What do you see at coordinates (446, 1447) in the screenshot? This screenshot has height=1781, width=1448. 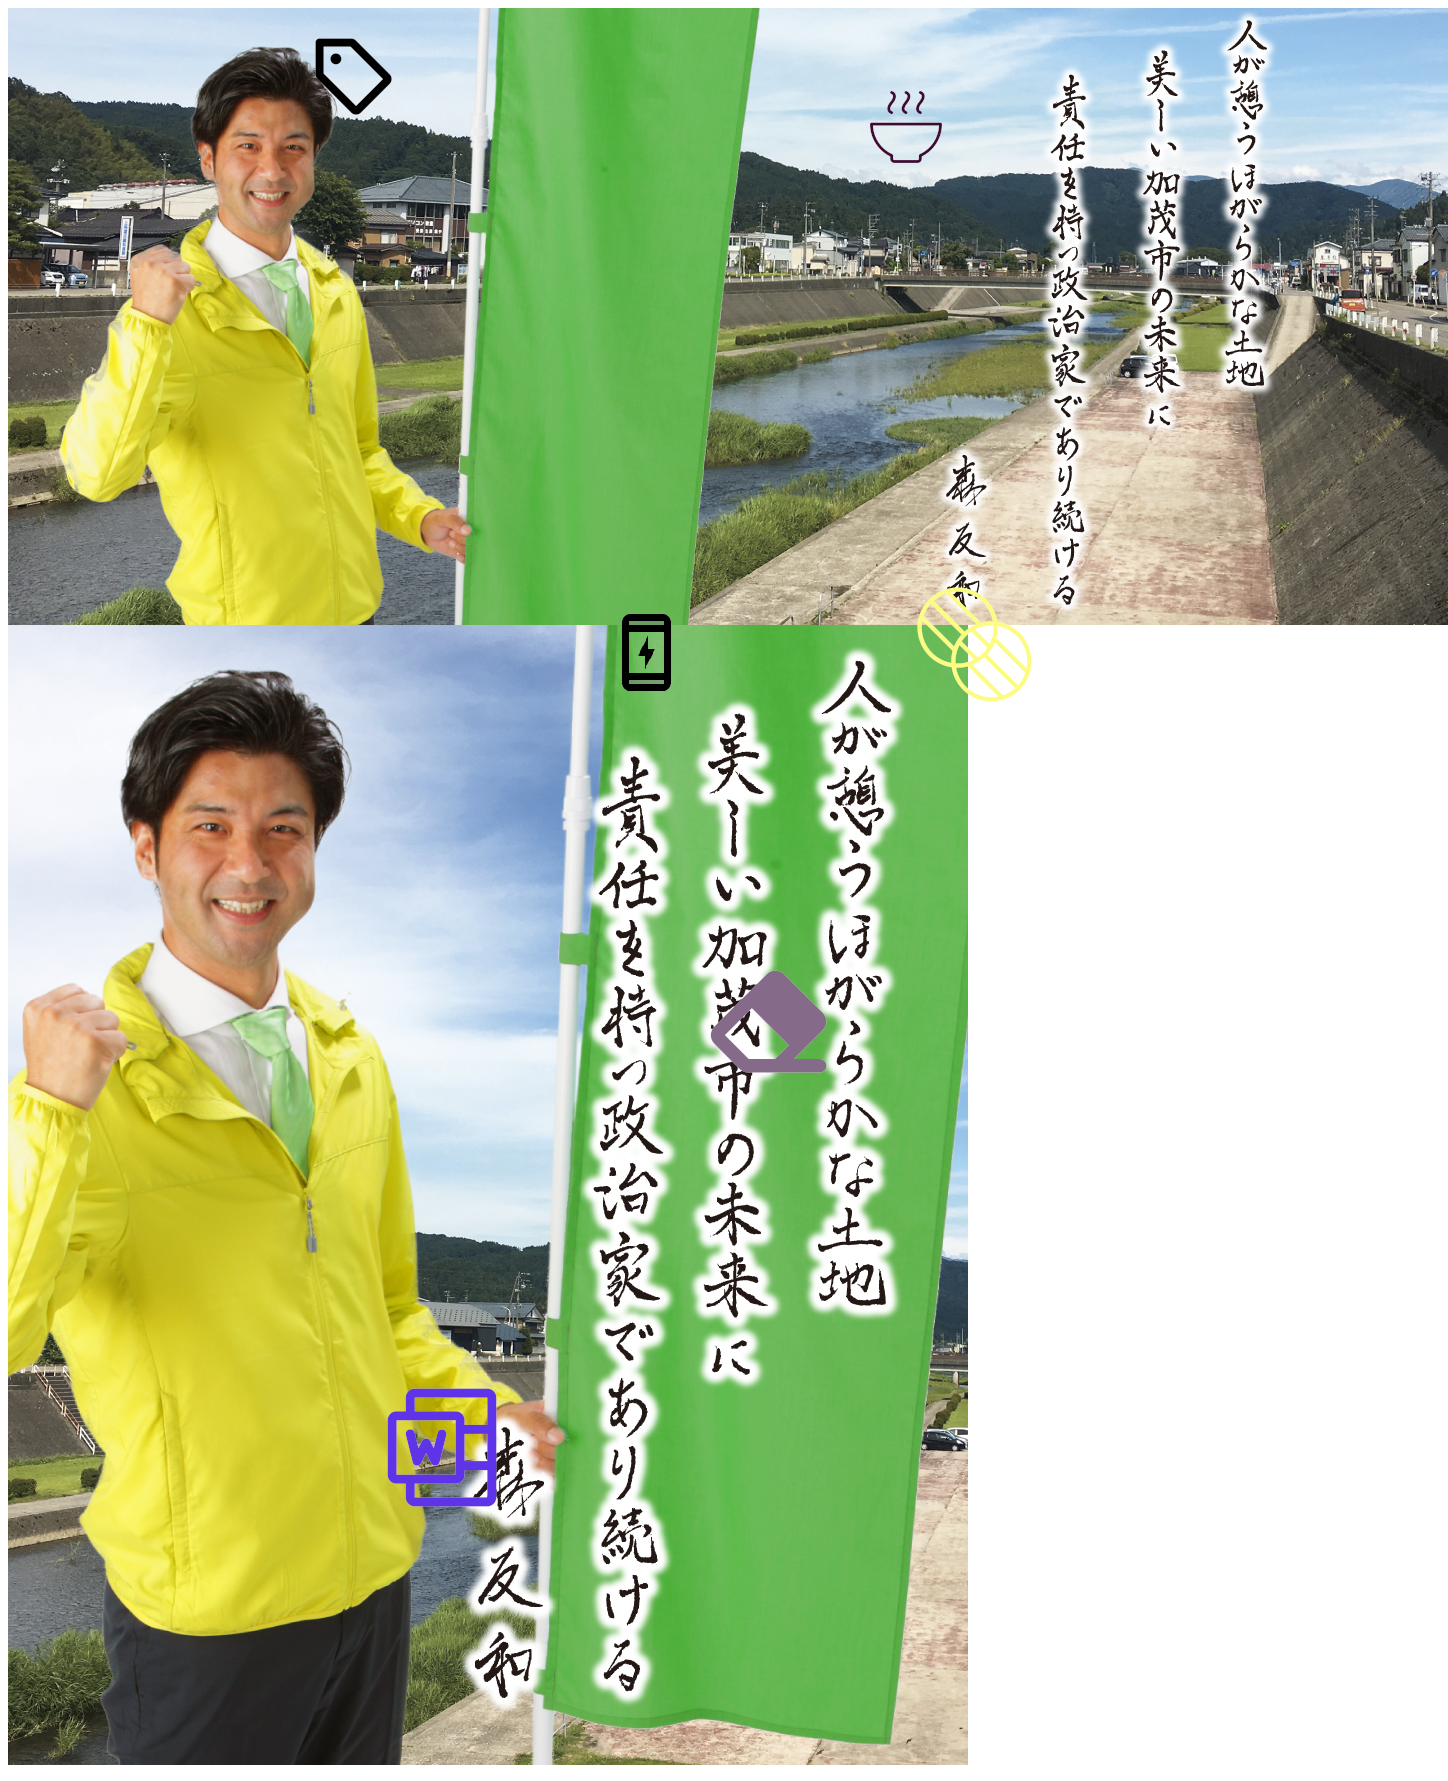 I see `open Microsoft Word` at bounding box center [446, 1447].